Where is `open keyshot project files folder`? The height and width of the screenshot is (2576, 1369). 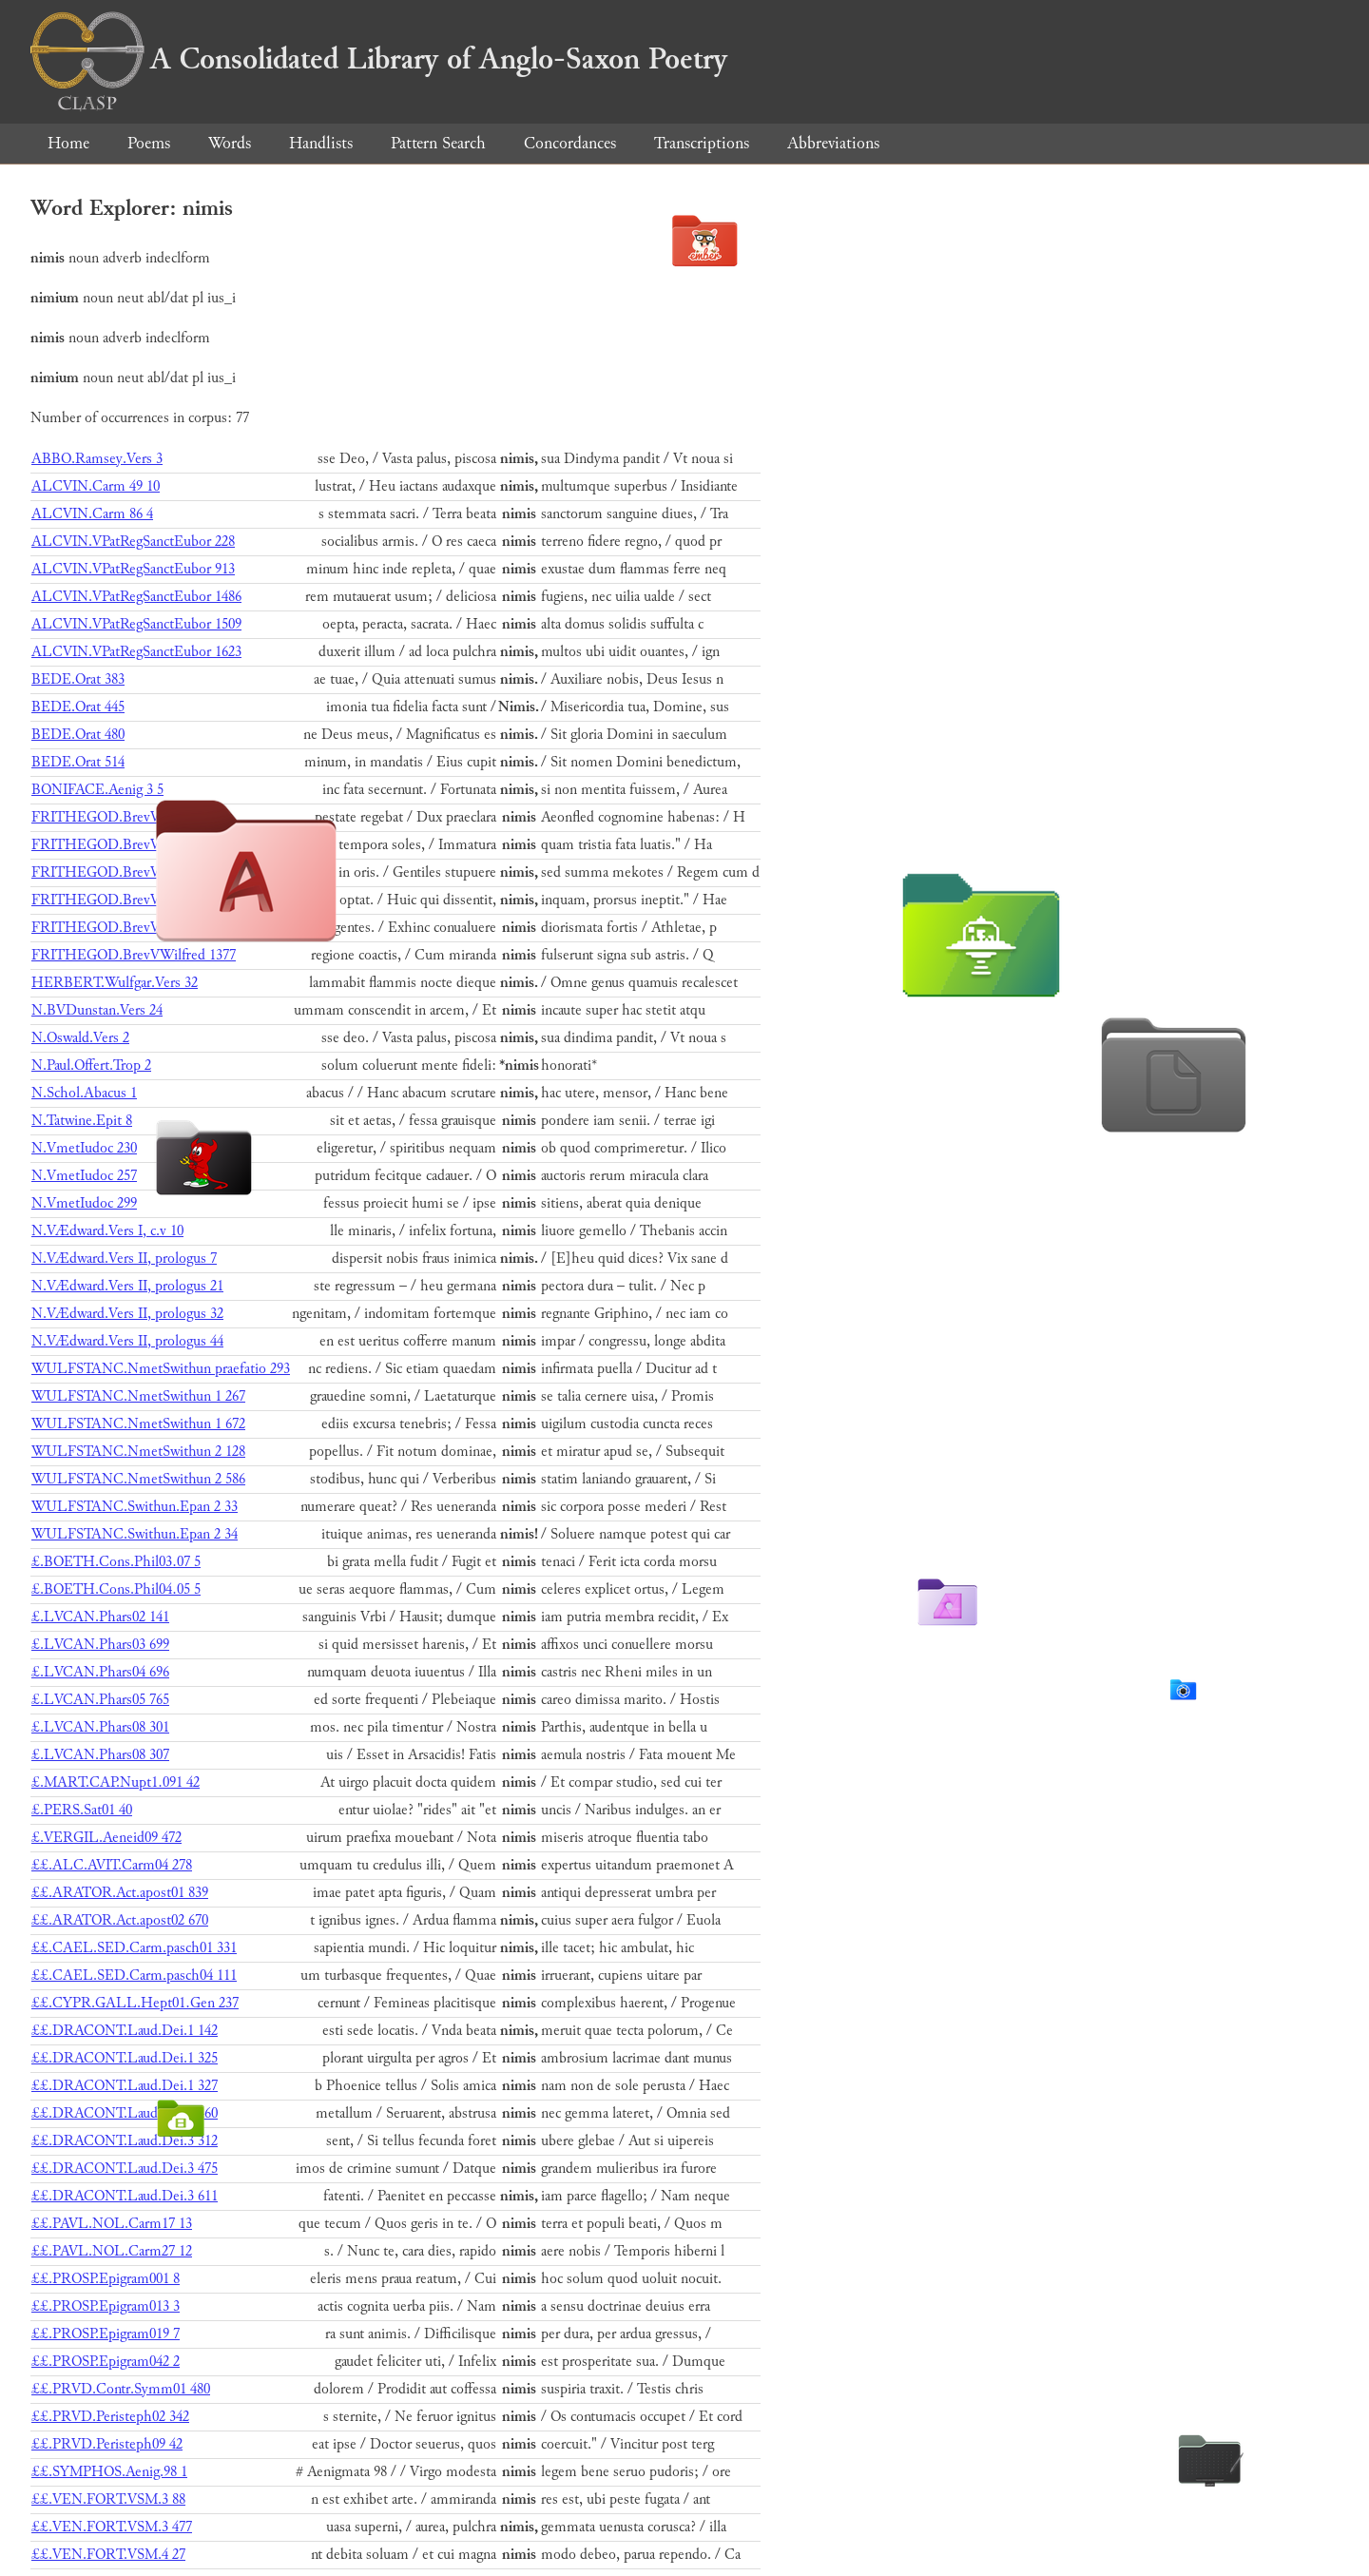
open keyshot project files folder is located at coordinates (1183, 1690).